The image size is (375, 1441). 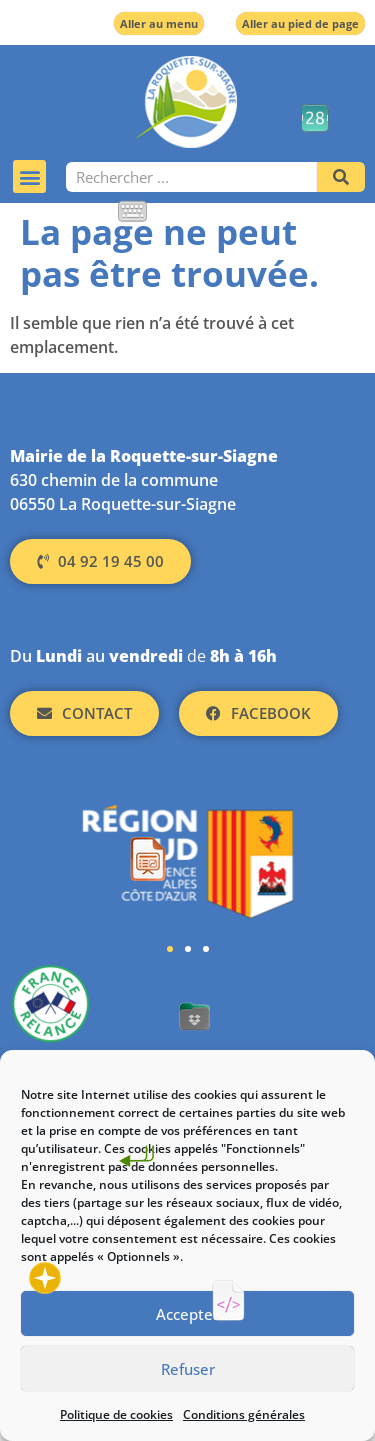 I want to click on open a libreoffice impress presentation template, so click(x=148, y=859).